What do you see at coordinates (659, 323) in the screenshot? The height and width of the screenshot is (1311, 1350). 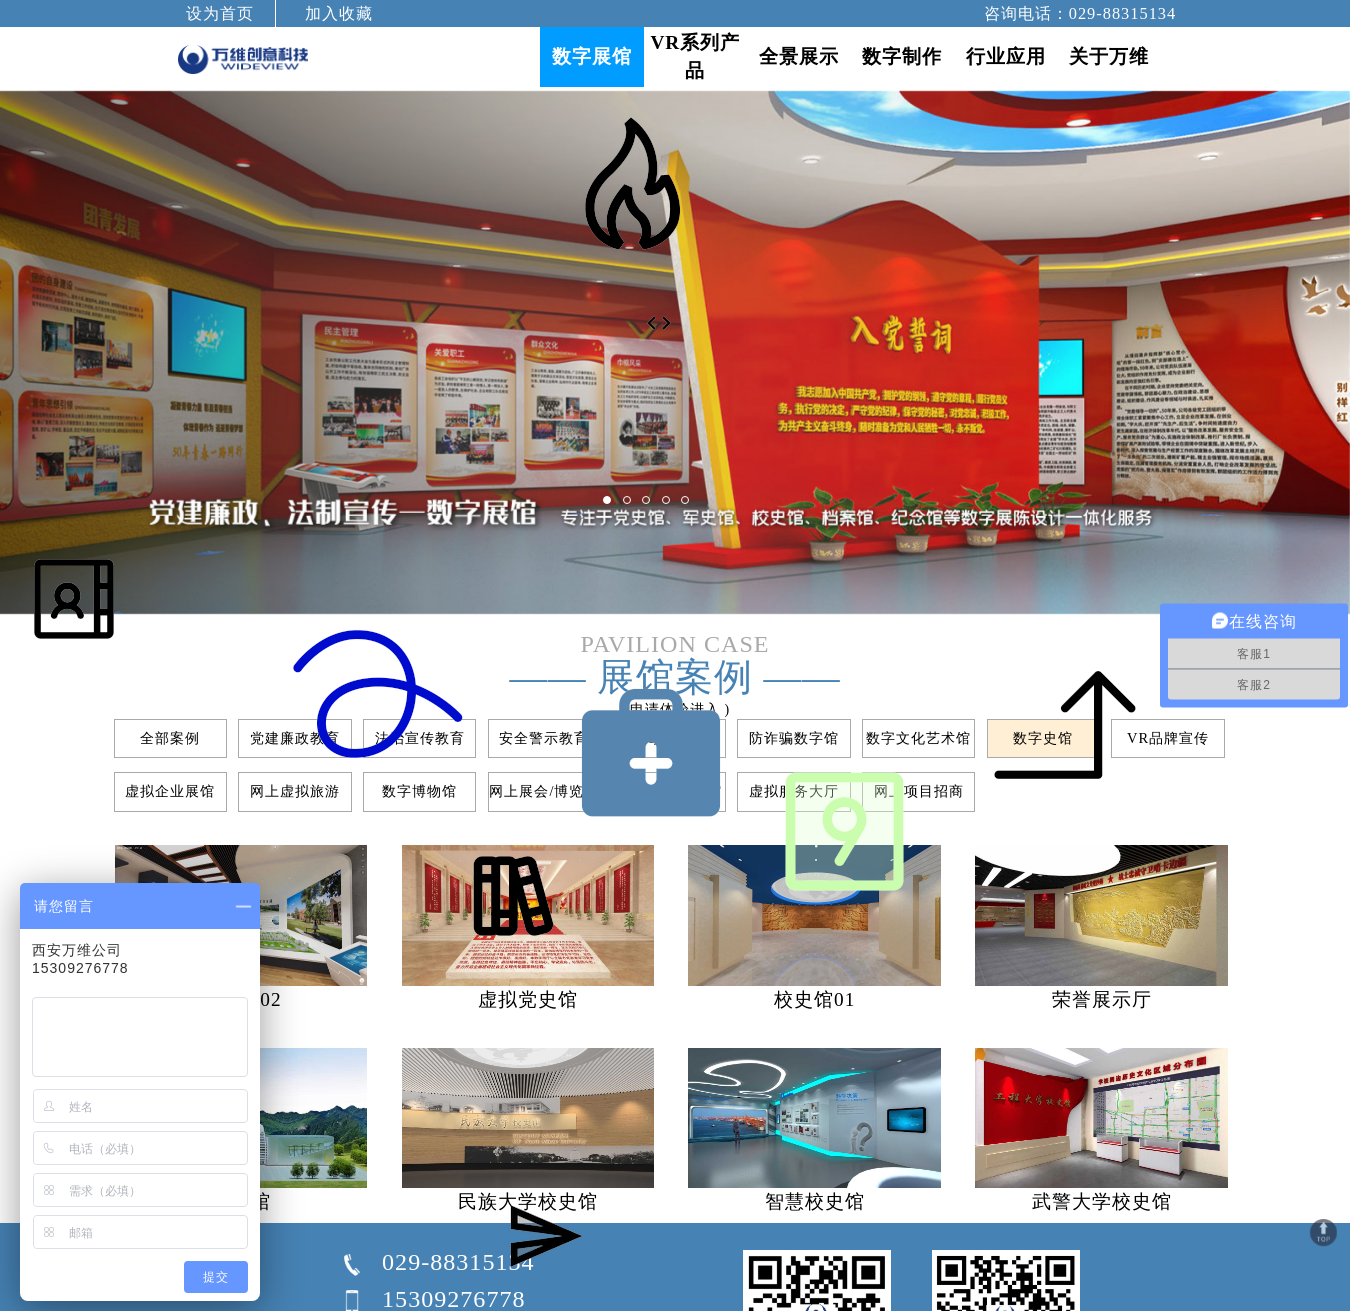 I see `view or edit source code` at bounding box center [659, 323].